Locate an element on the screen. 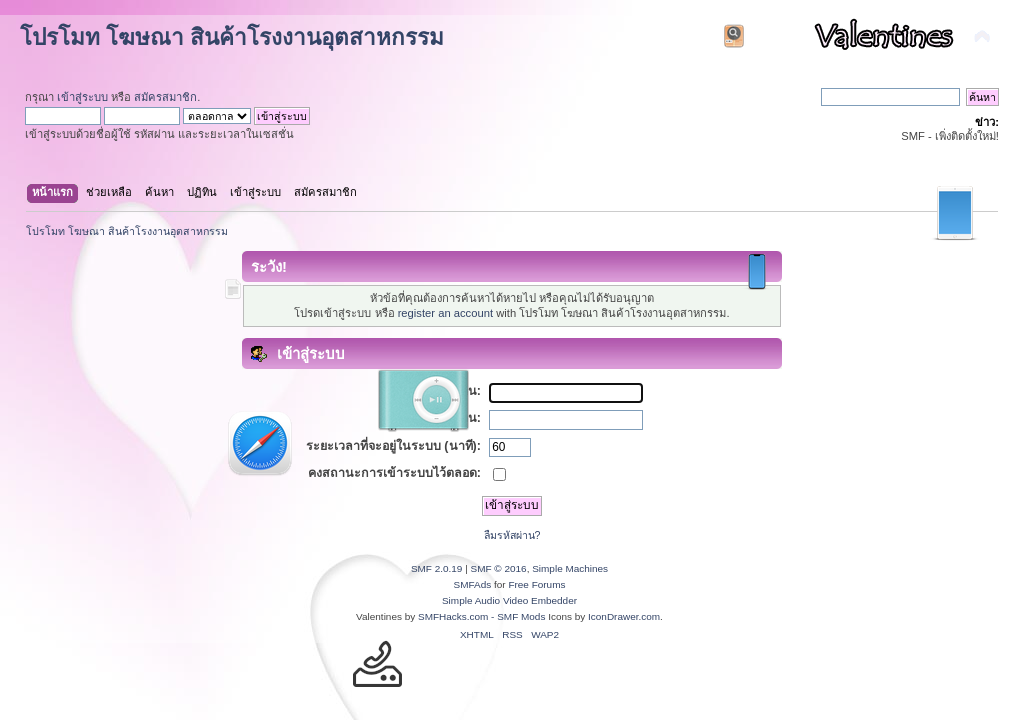  open Safari web browser is located at coordinates (260, 443).